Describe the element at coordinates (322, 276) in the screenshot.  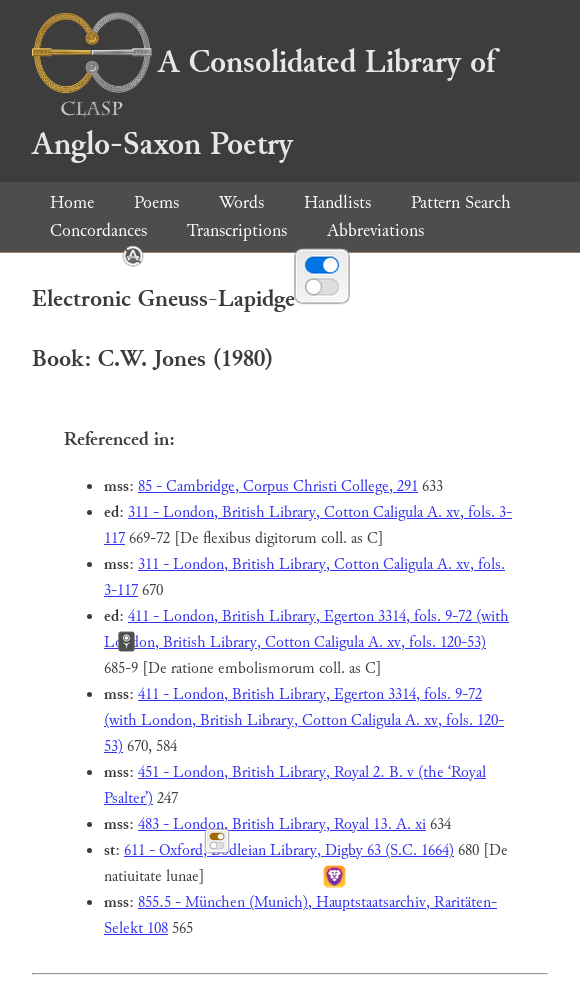
I see `open gnome tweaks to customize desktop settings` at that location.